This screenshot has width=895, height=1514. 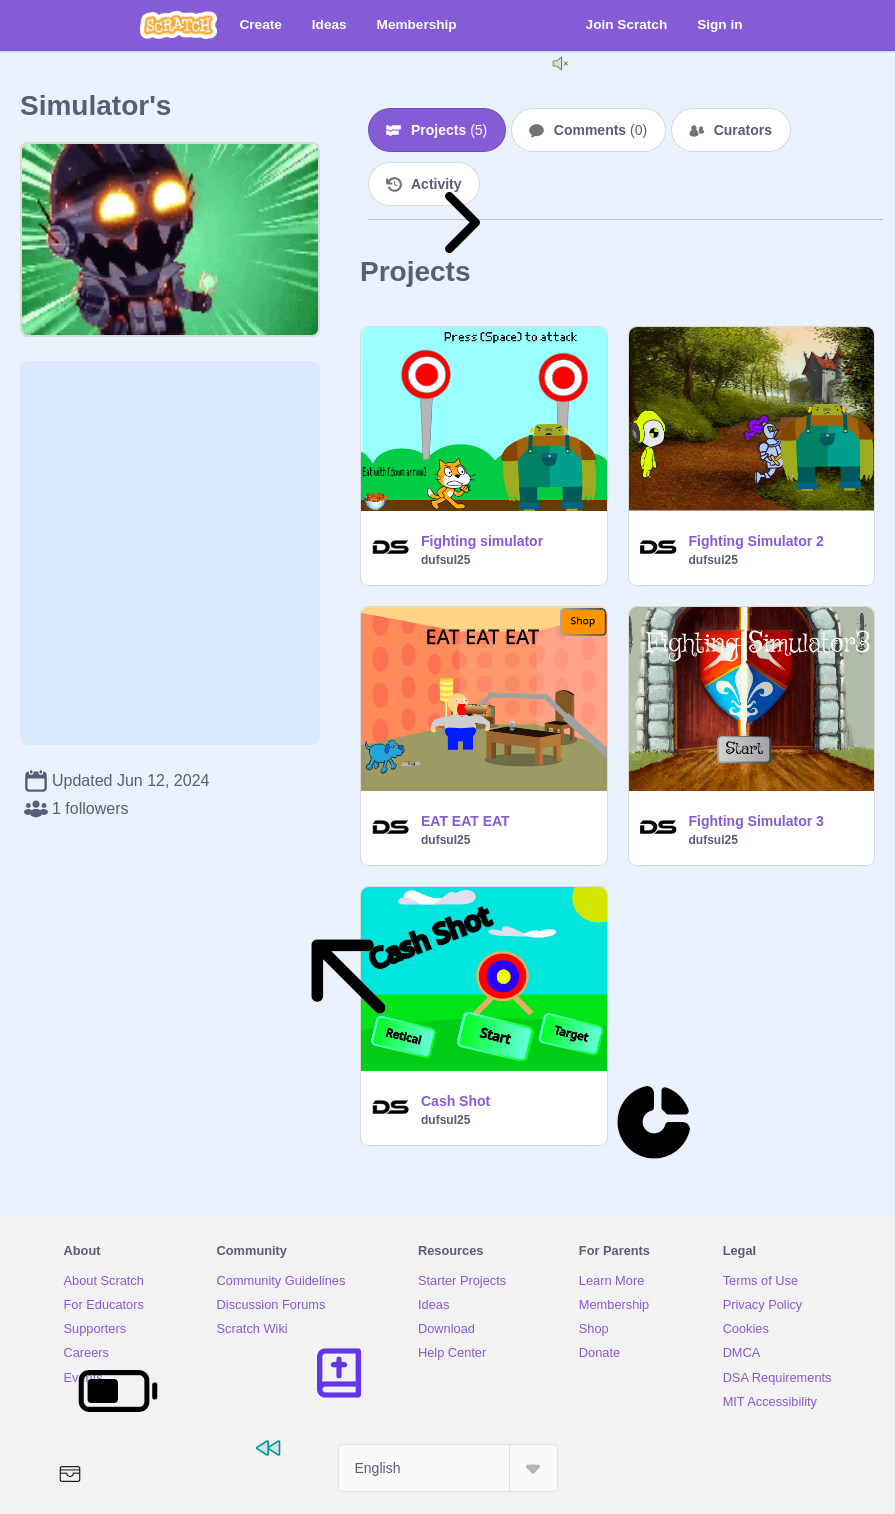 What do you see at coordinates (559, 63) in the screenshot?
I see `mute audio or sound` at bounding box center [559, 63].